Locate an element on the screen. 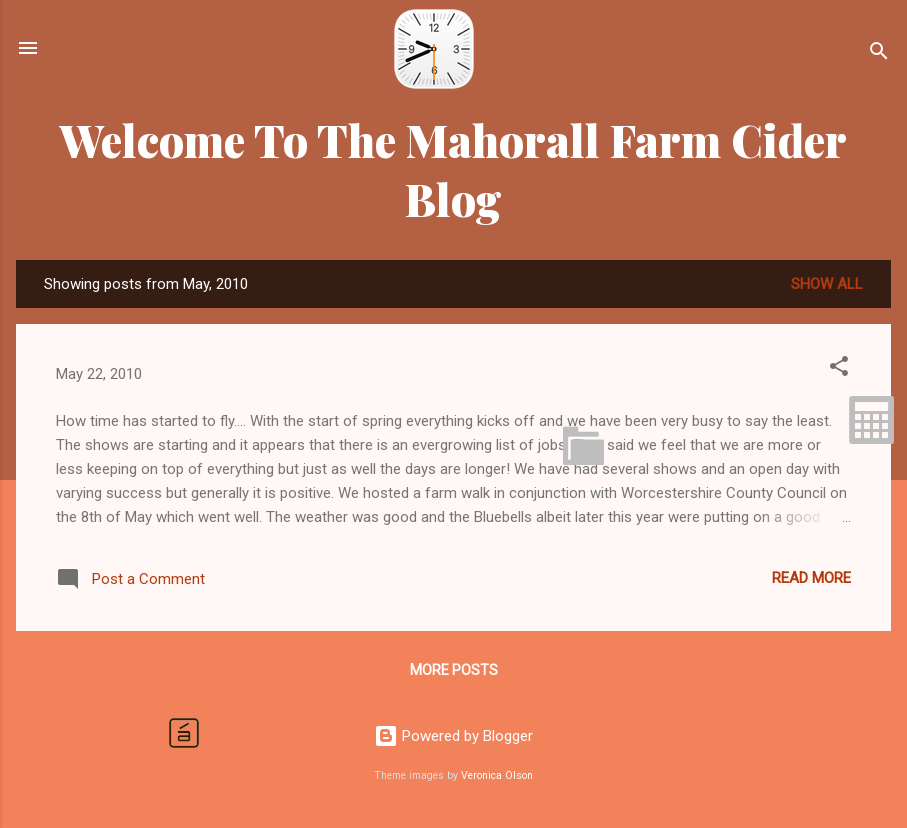 Image resolution: width=907 pixels, height=828 pixels. open date and time settings is located at coordinates (434, 49).